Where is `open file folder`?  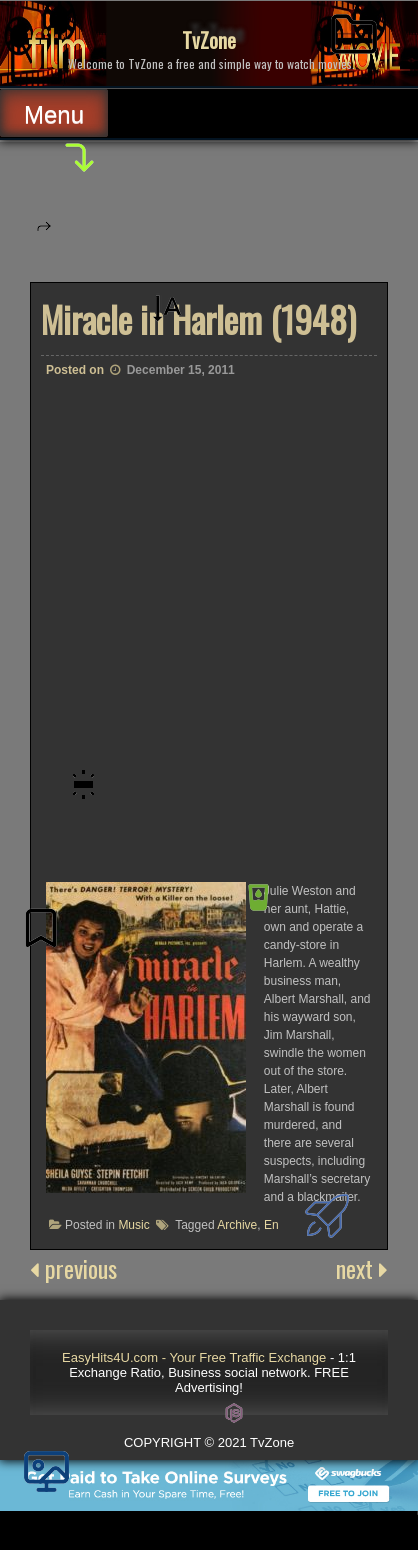
open file folder is located at coordinates (354, 35).